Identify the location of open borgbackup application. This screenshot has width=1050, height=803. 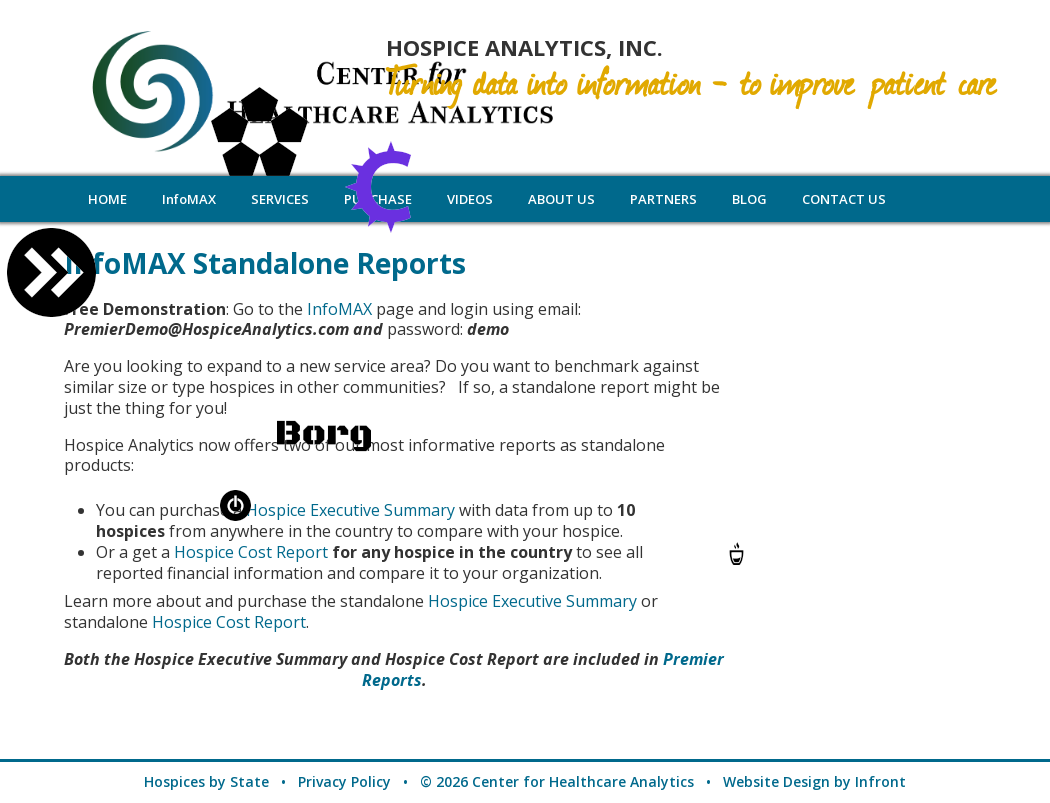
(324, 436).